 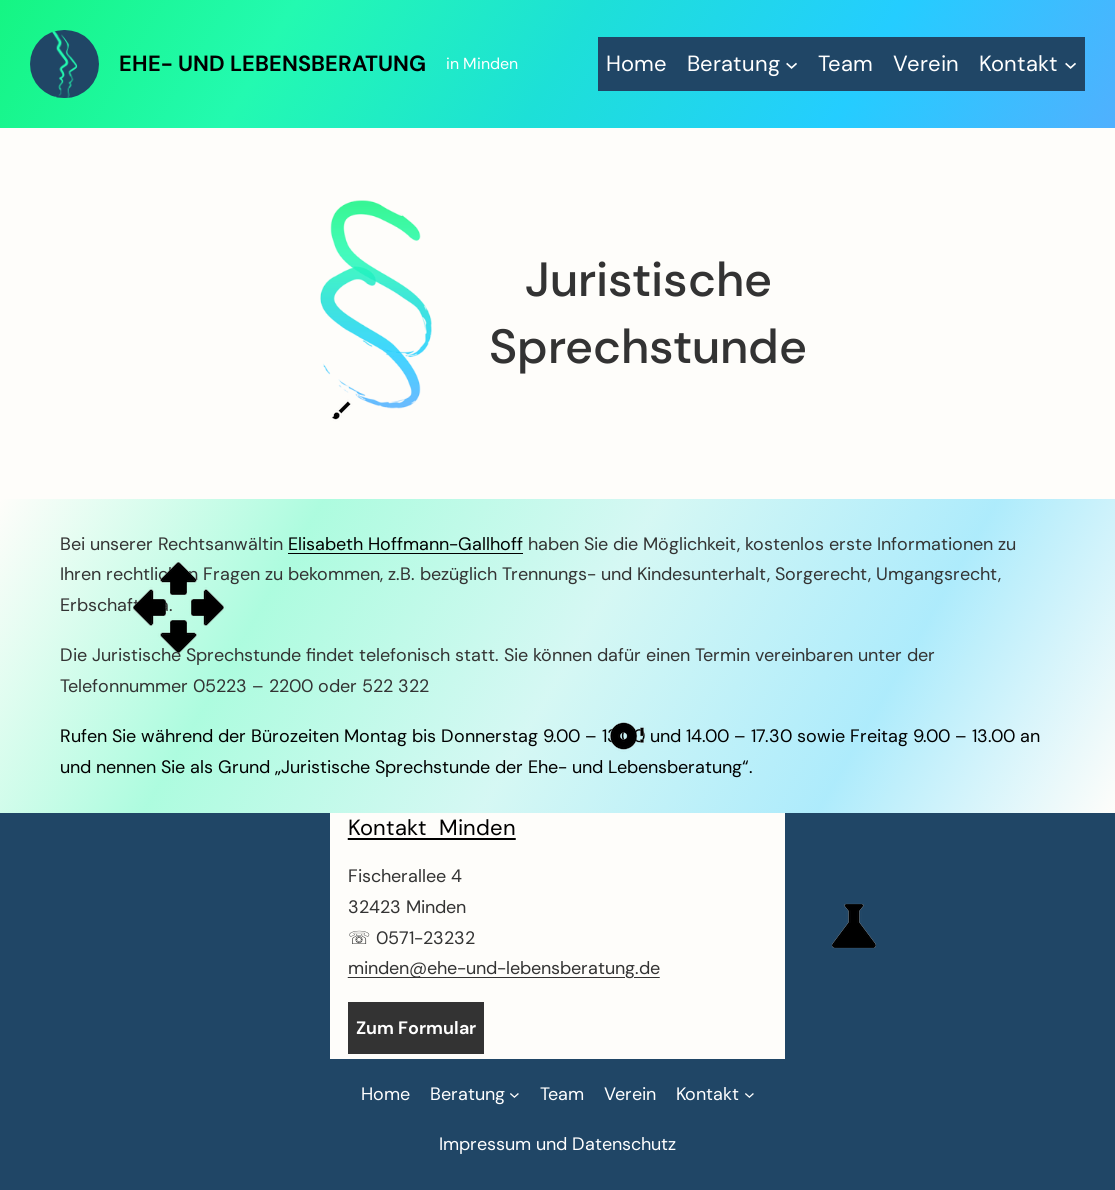 I want to click on indicates storage disc is full, so click(x=627, y=736).